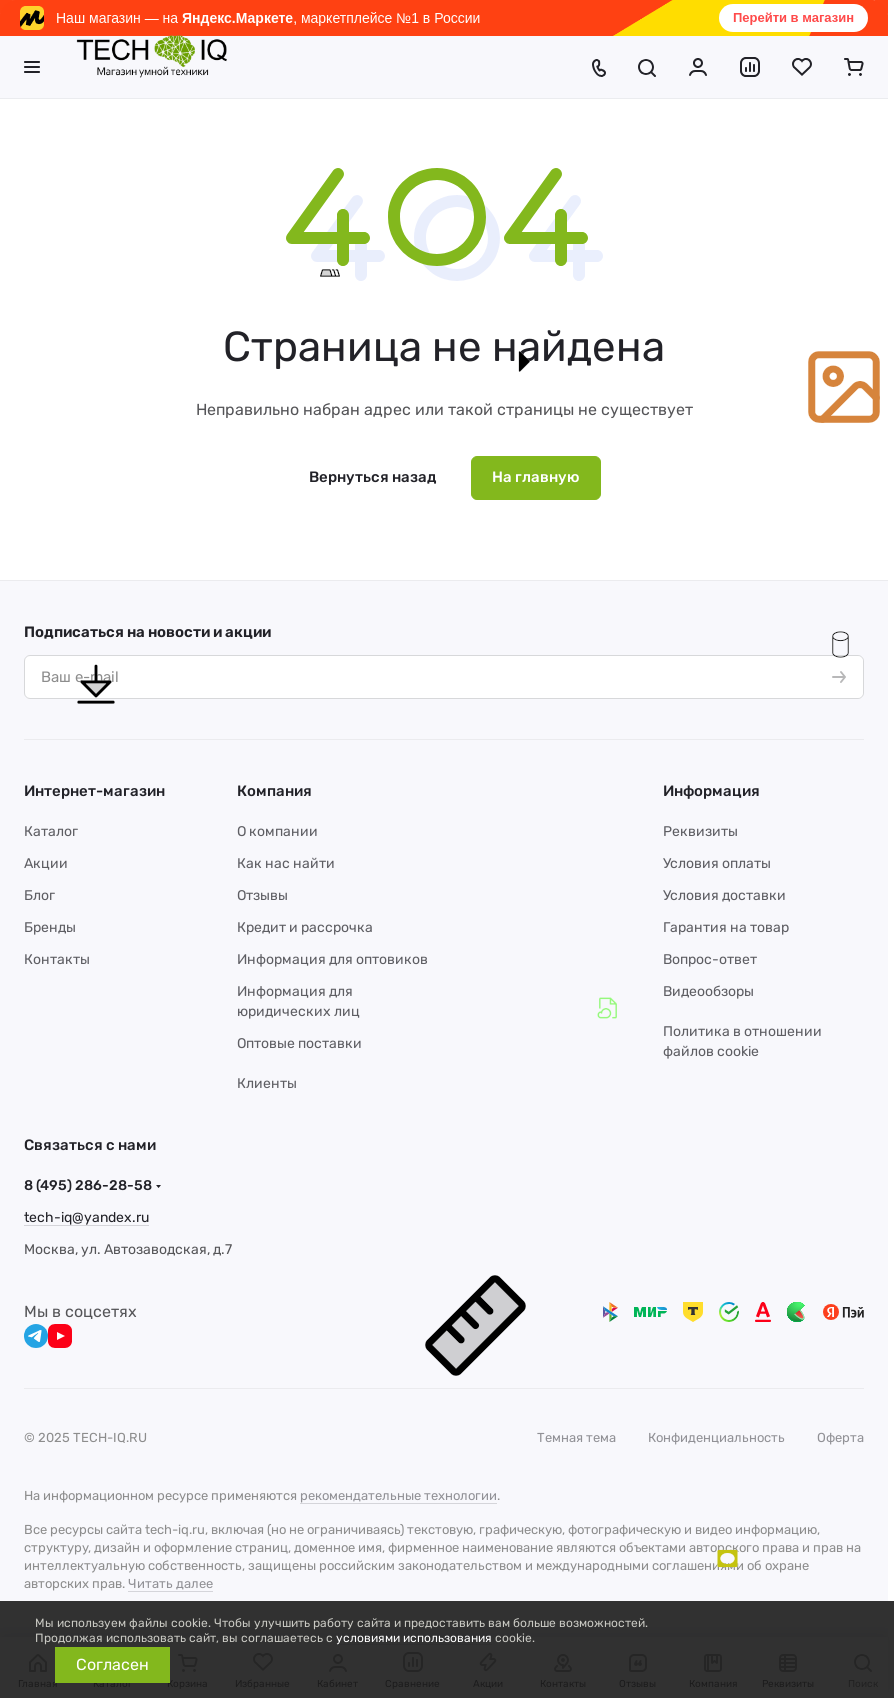 The height and width of the screenshot is (1698, 894). What do you see at coordinates (844, 387) in the screenshot?
I see `view or open an image file` at bounding box center [844, 387].